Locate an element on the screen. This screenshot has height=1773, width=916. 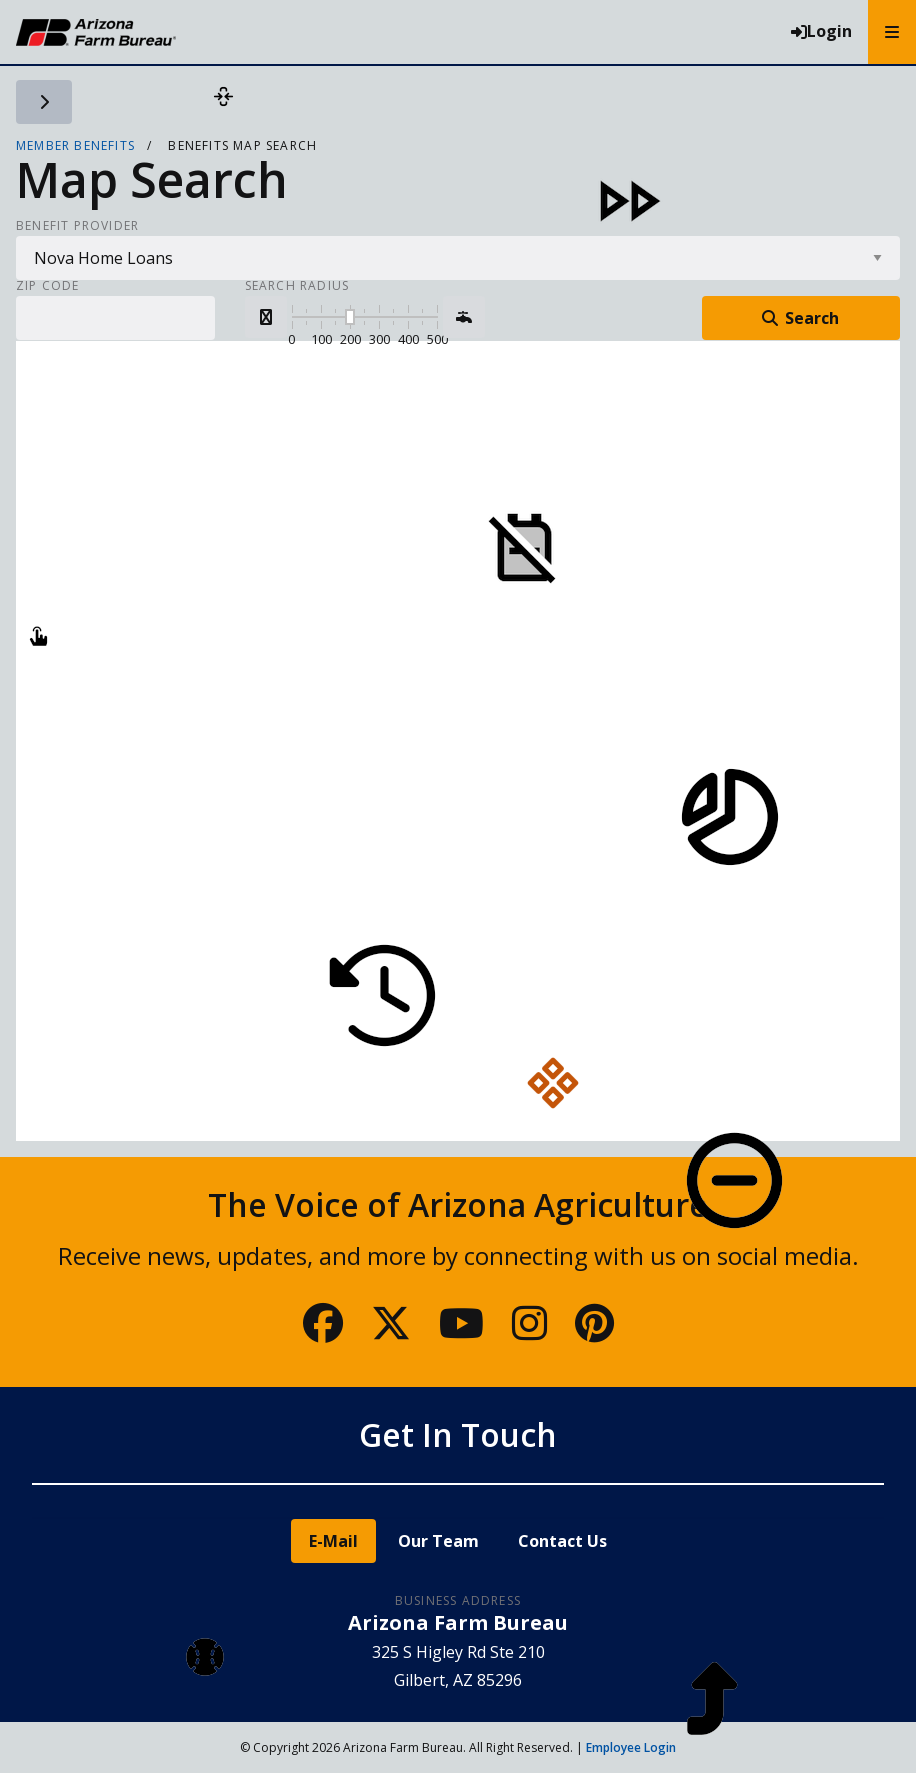
narrow the viewport width is located at coordinates (223, 96).